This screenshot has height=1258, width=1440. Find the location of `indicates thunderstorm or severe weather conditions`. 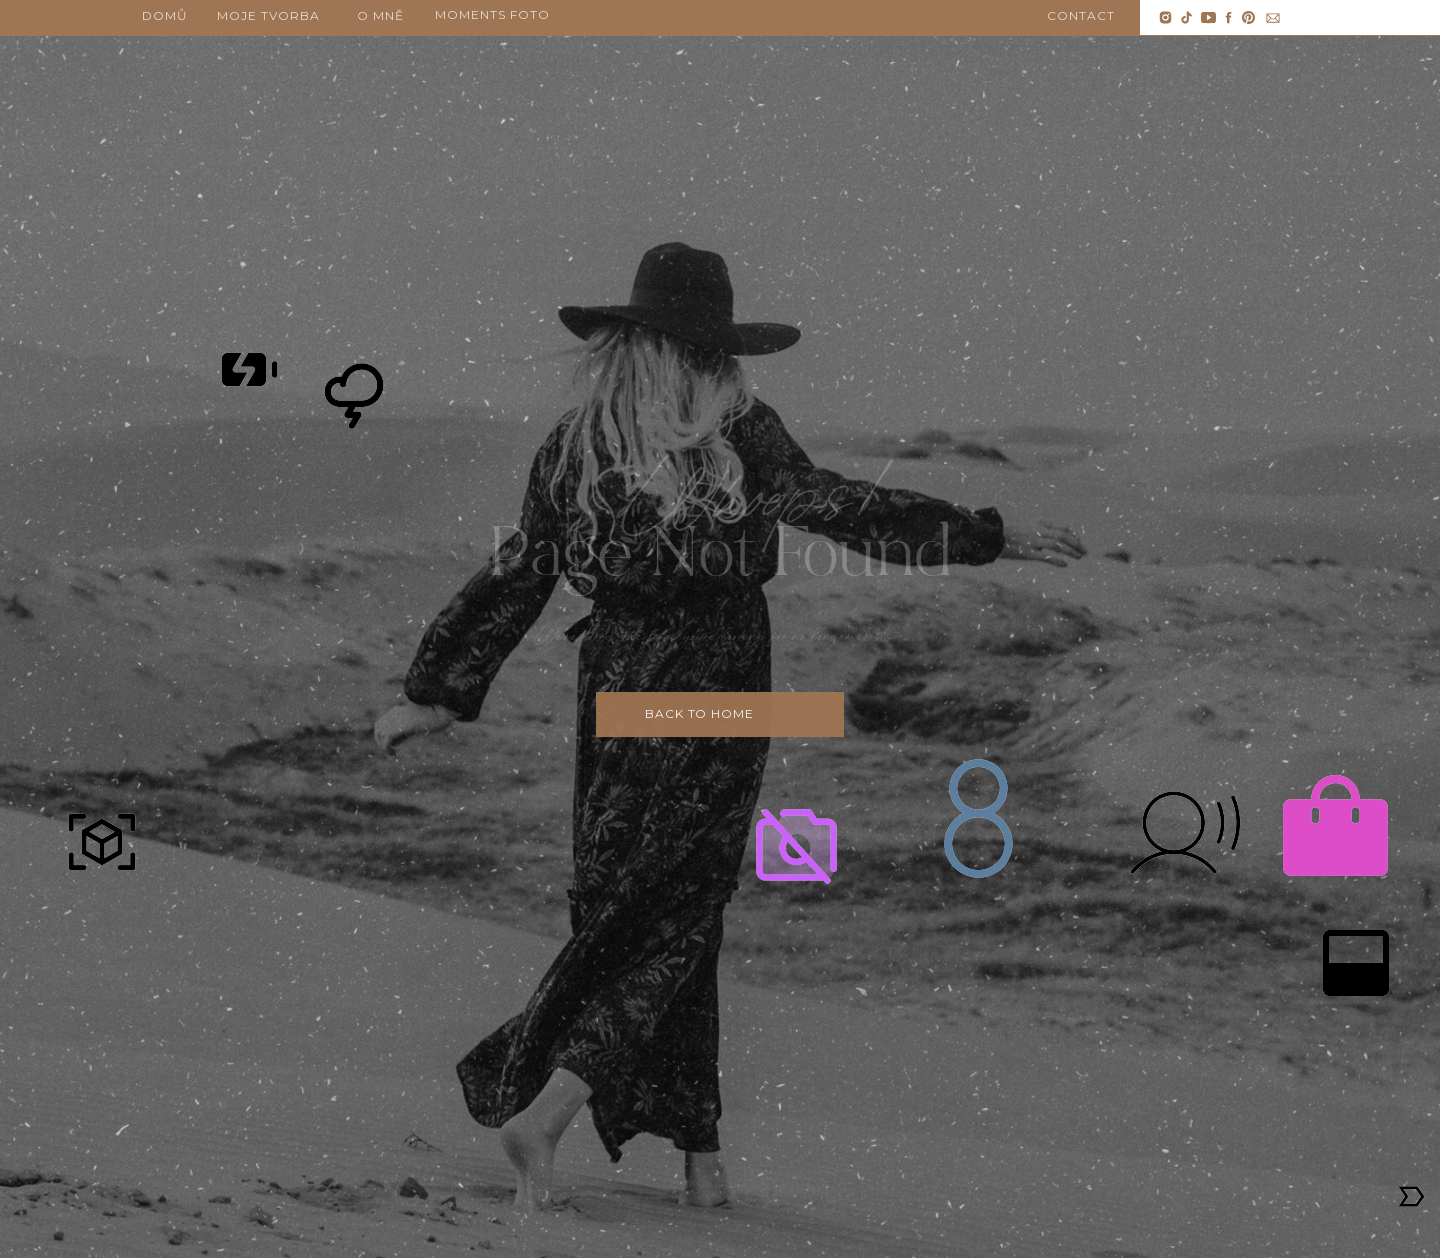

indicates thunderstorm or severe weather conditions is located at coordinates (354, 395).